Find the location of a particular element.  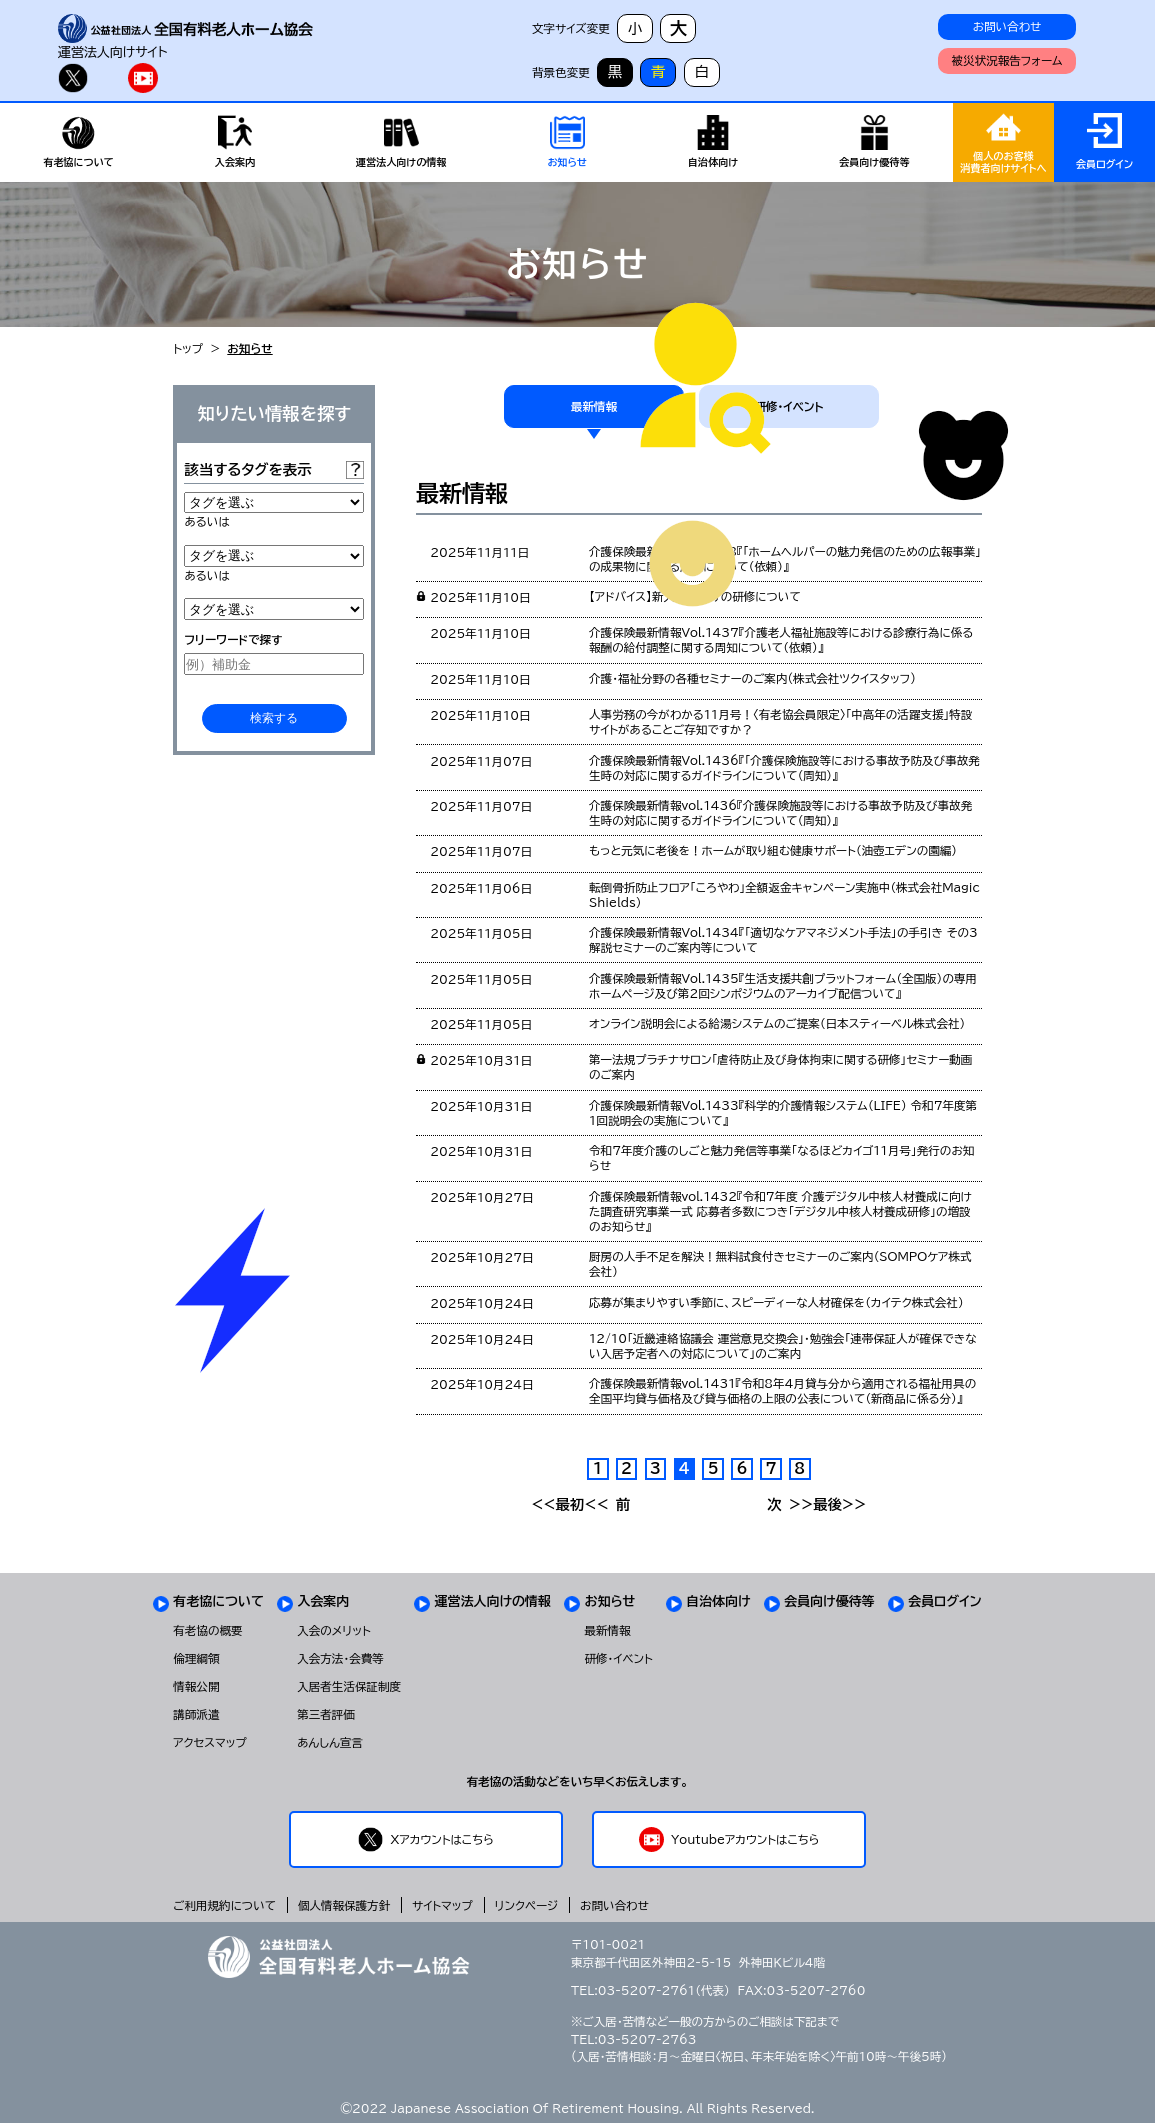

search for a user or contact is located at coordinates (695, 378).